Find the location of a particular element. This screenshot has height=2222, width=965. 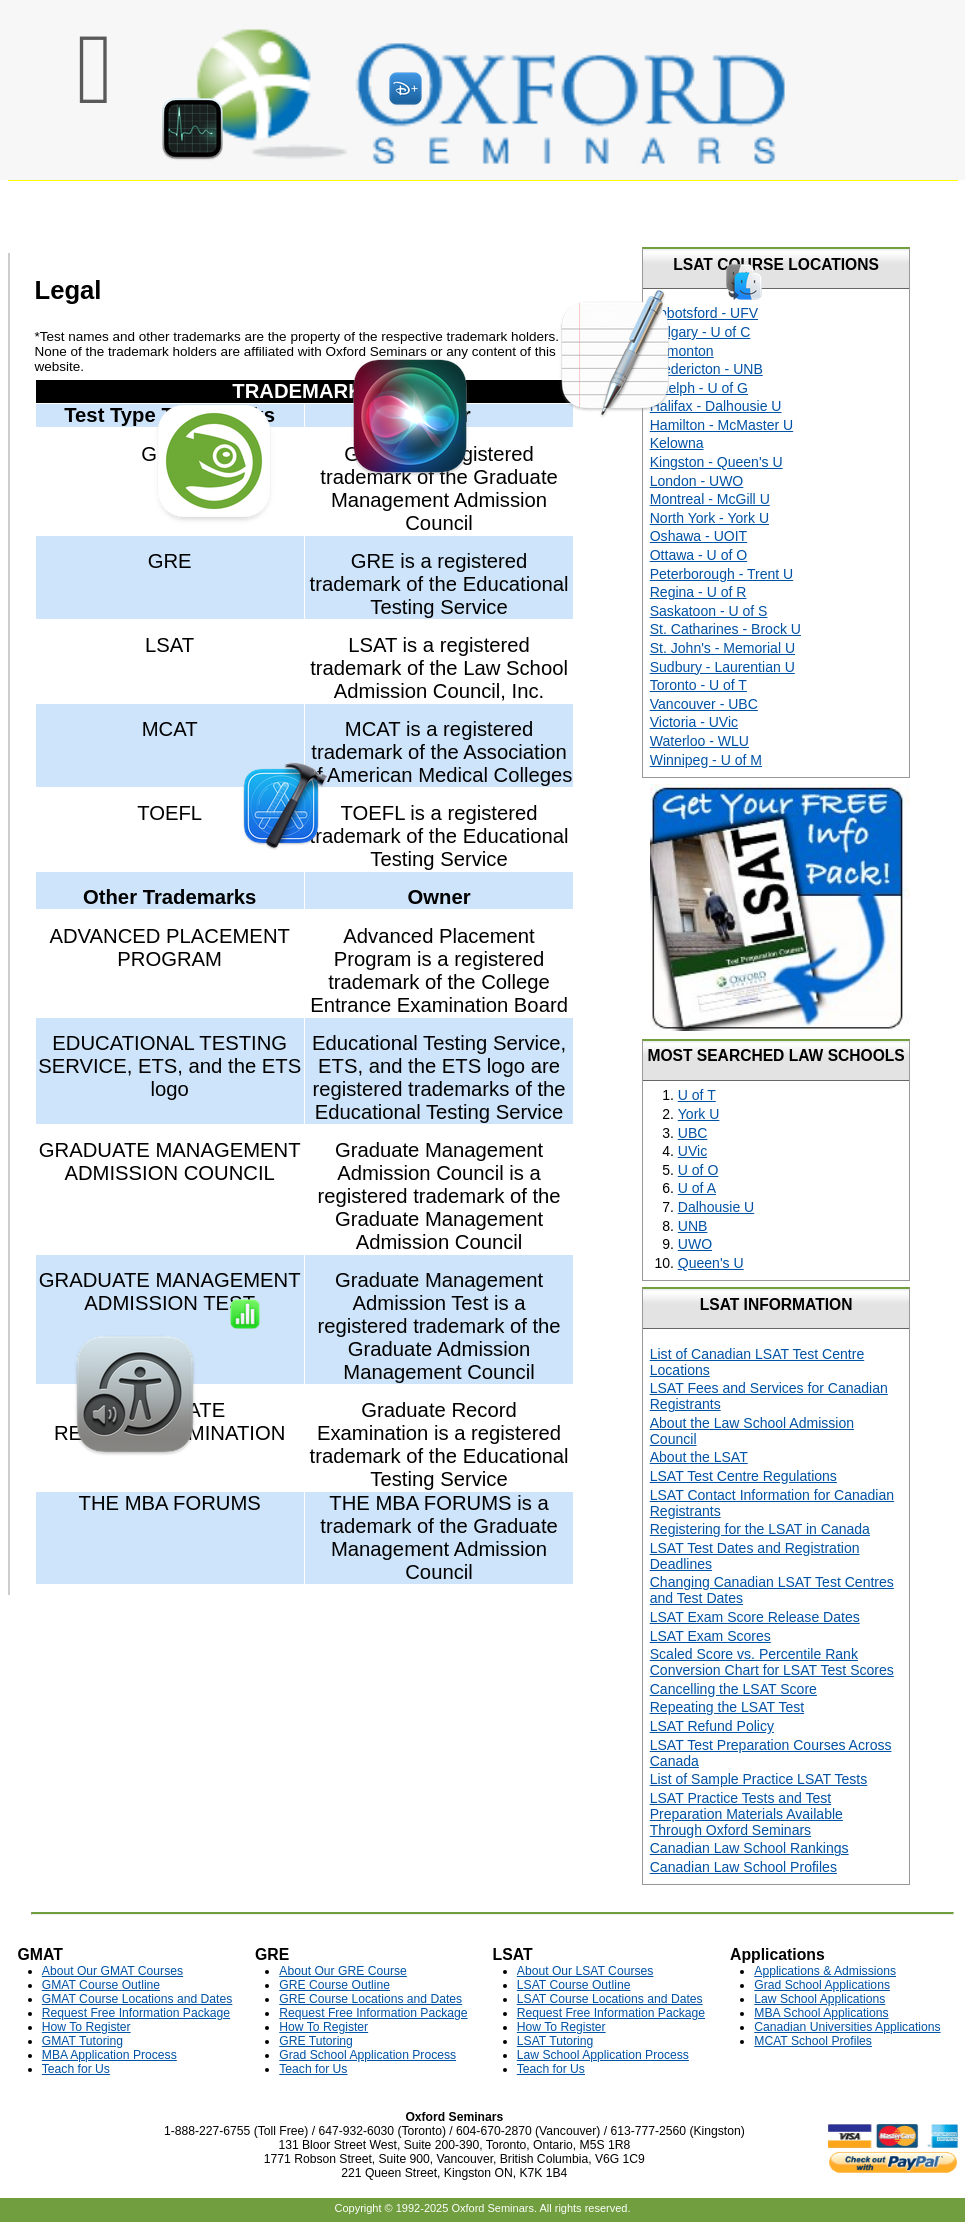

open TextEdit app for basic text editing is located at coordinates (615, 355).